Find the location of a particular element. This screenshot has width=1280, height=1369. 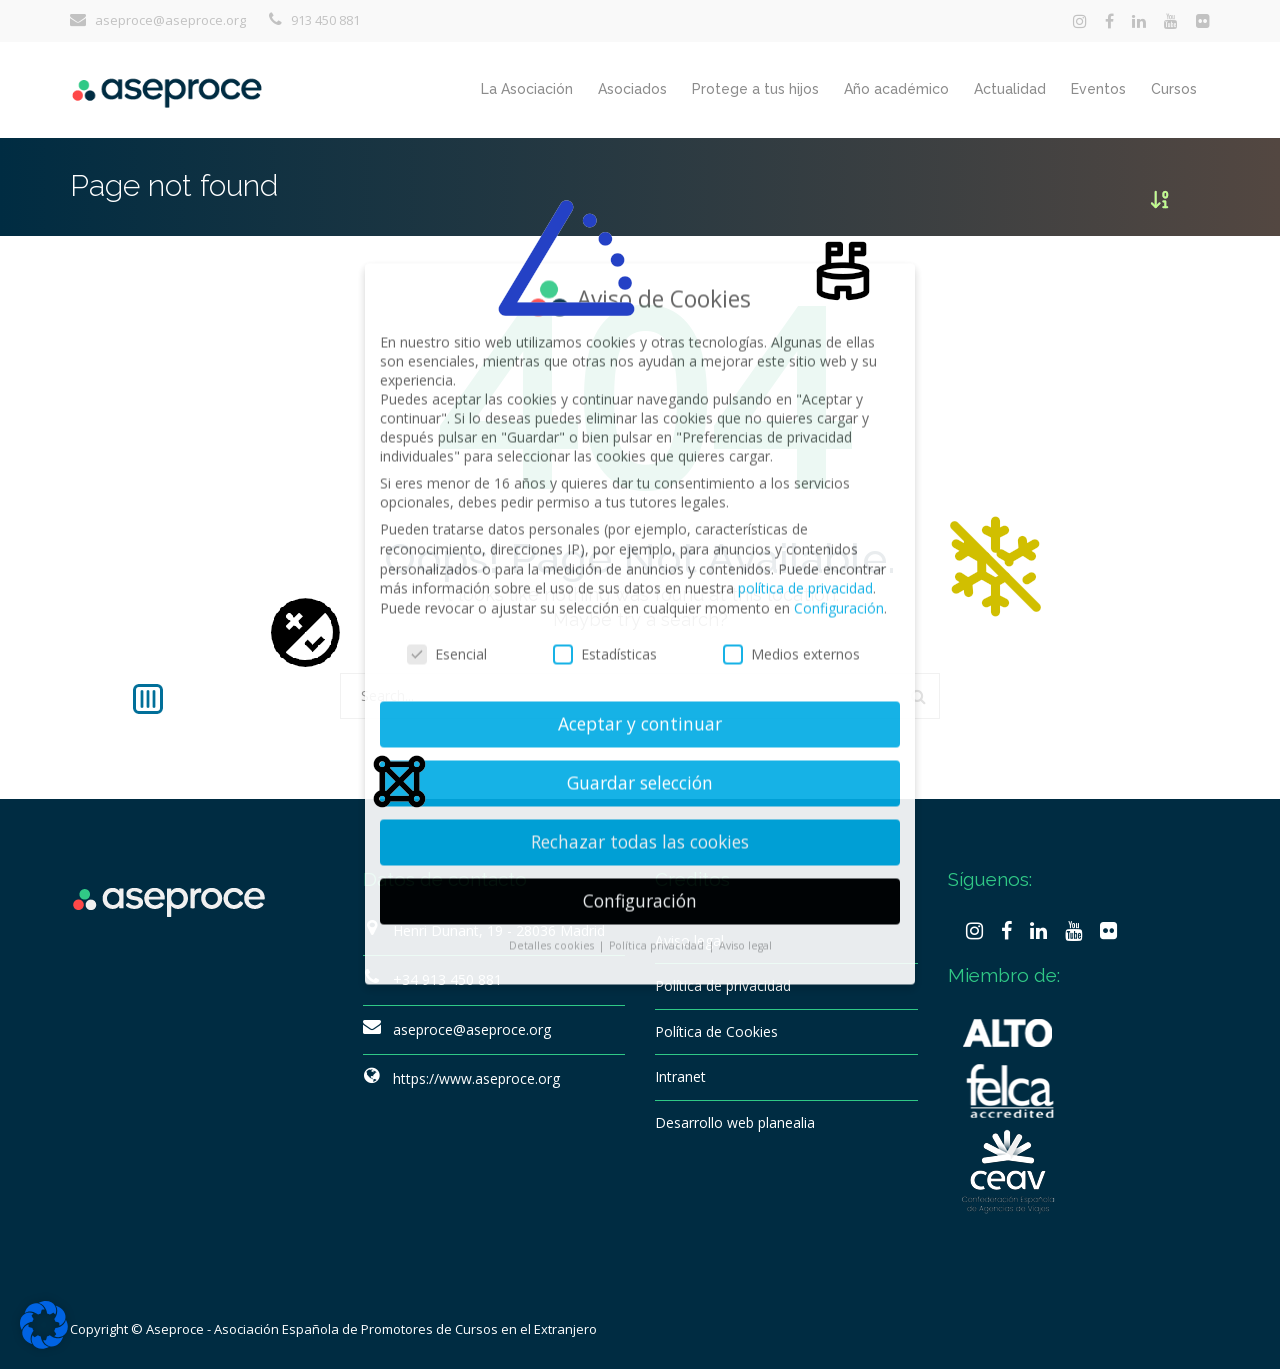

indicates an unreliable or intermittent test result is located at coordinates (305, 632).